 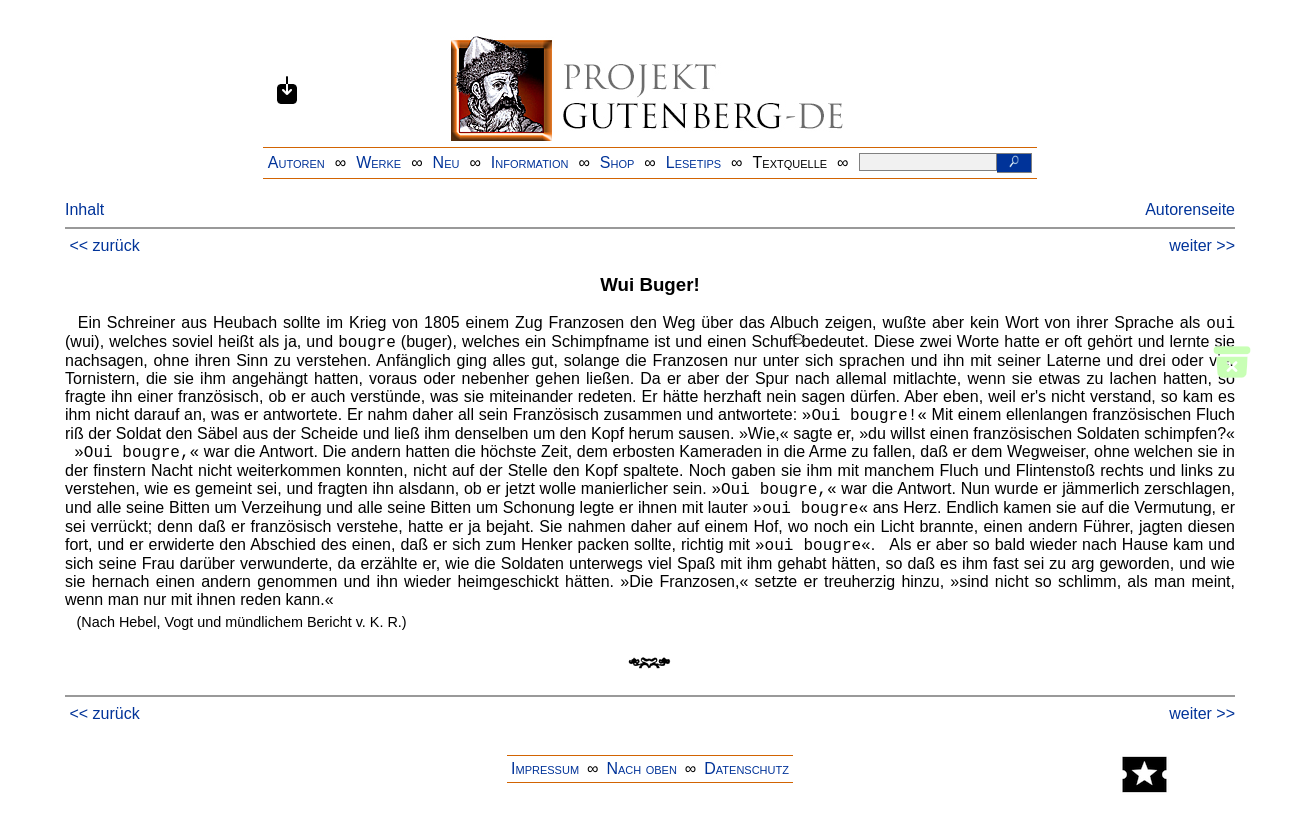 What do you see at coordinates (1232, 362) in the screenshot?
I see `remove item from archive` at bounding box center [1232, 362].